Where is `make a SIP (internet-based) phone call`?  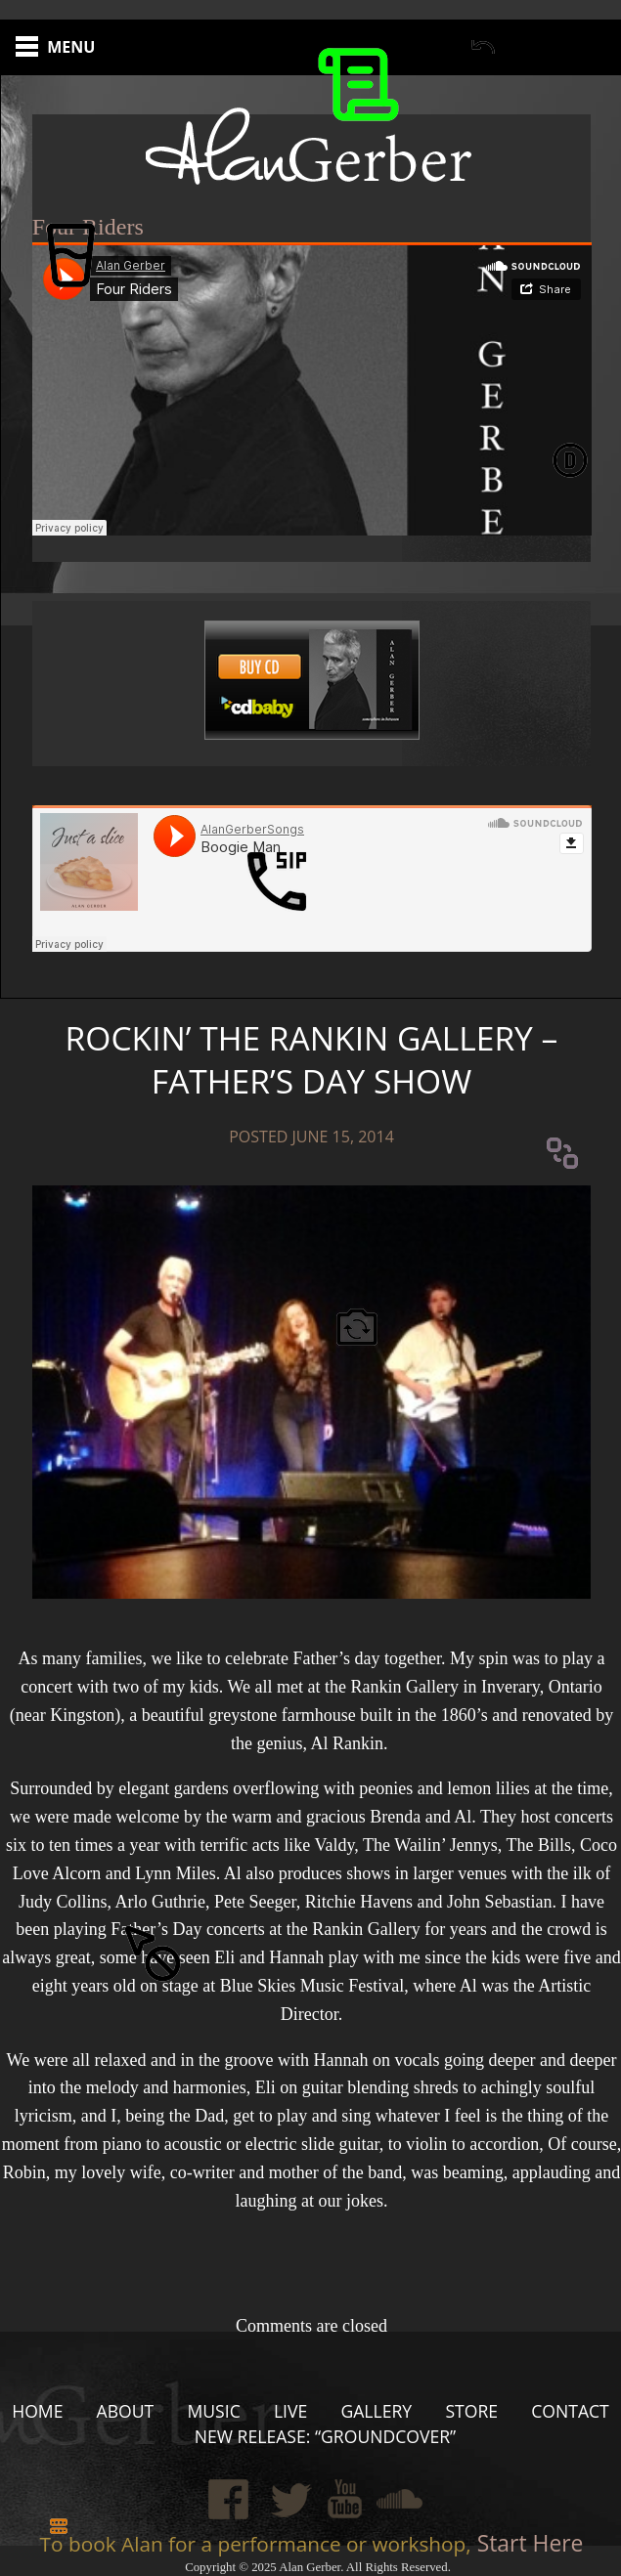
make a SIP (internet-based) phone call is located at coordinates (277, 881).